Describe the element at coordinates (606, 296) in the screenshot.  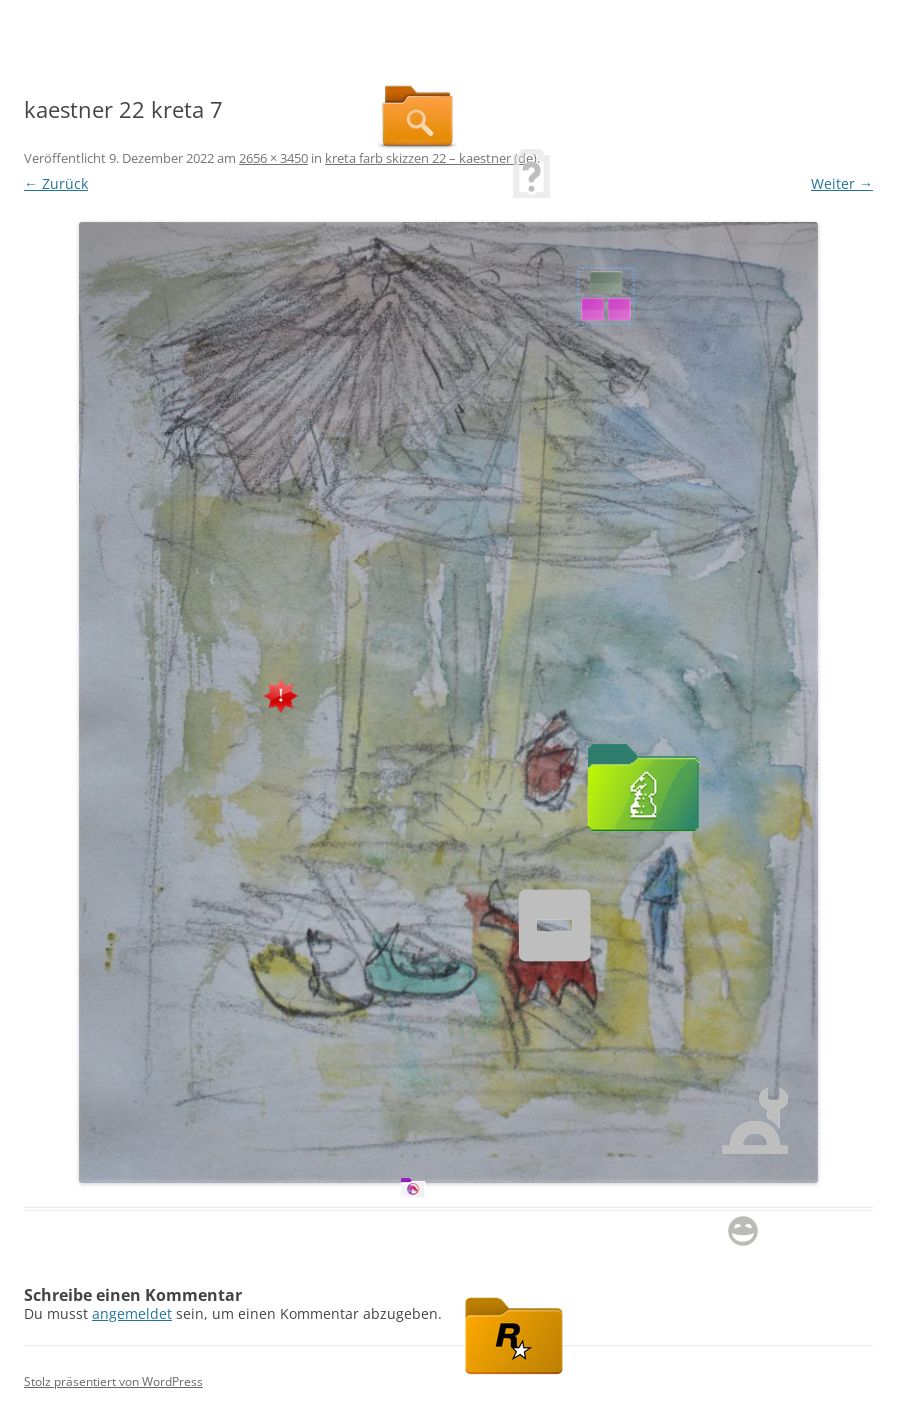
I see `select all items in the current view` at that location.